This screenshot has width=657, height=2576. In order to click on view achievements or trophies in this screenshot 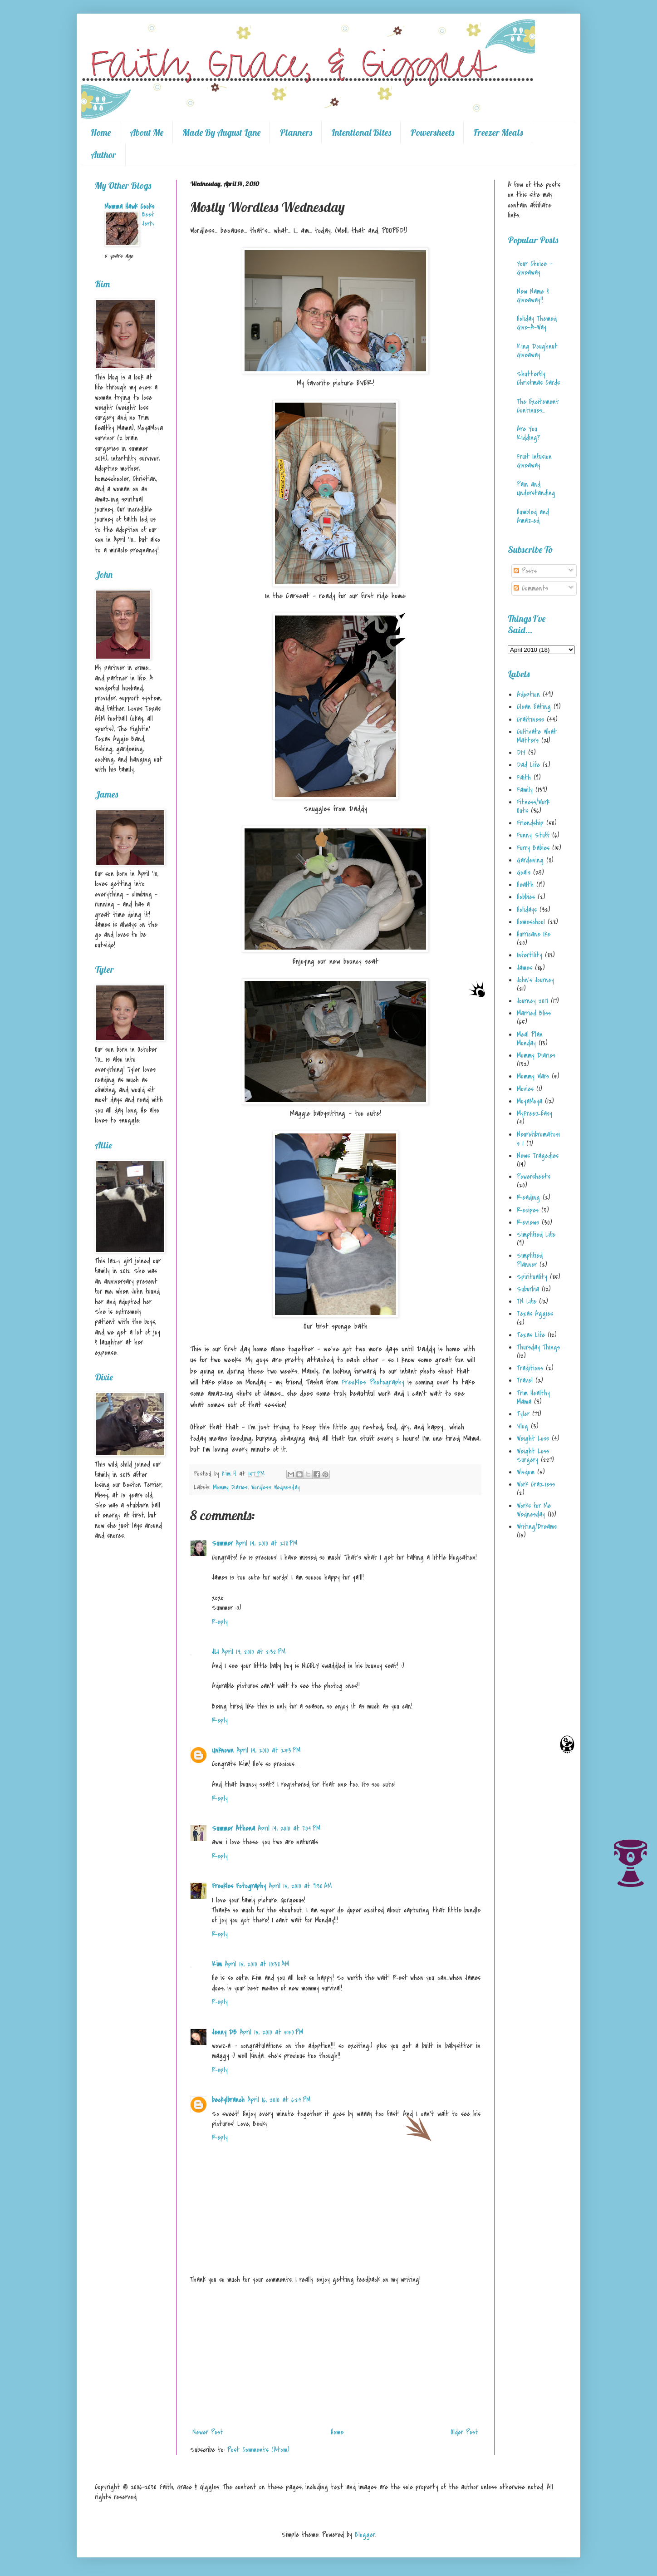, I will do `click(630, 1863)`.